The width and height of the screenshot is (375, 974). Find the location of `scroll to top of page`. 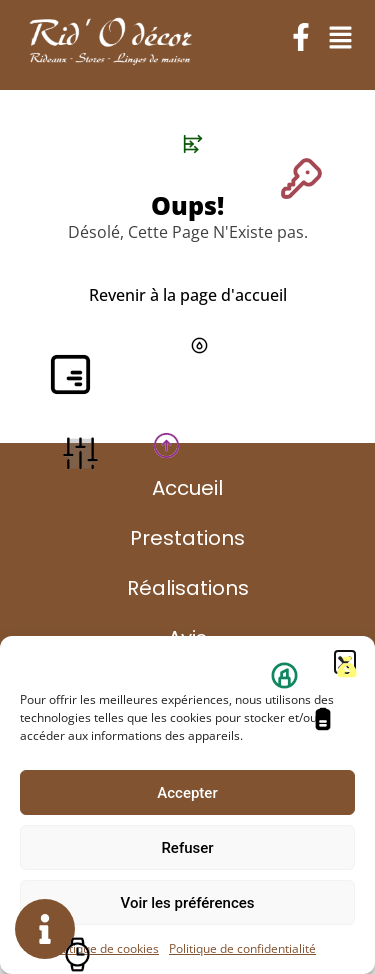

scroll to top of page is located at coordinates (166, 445).